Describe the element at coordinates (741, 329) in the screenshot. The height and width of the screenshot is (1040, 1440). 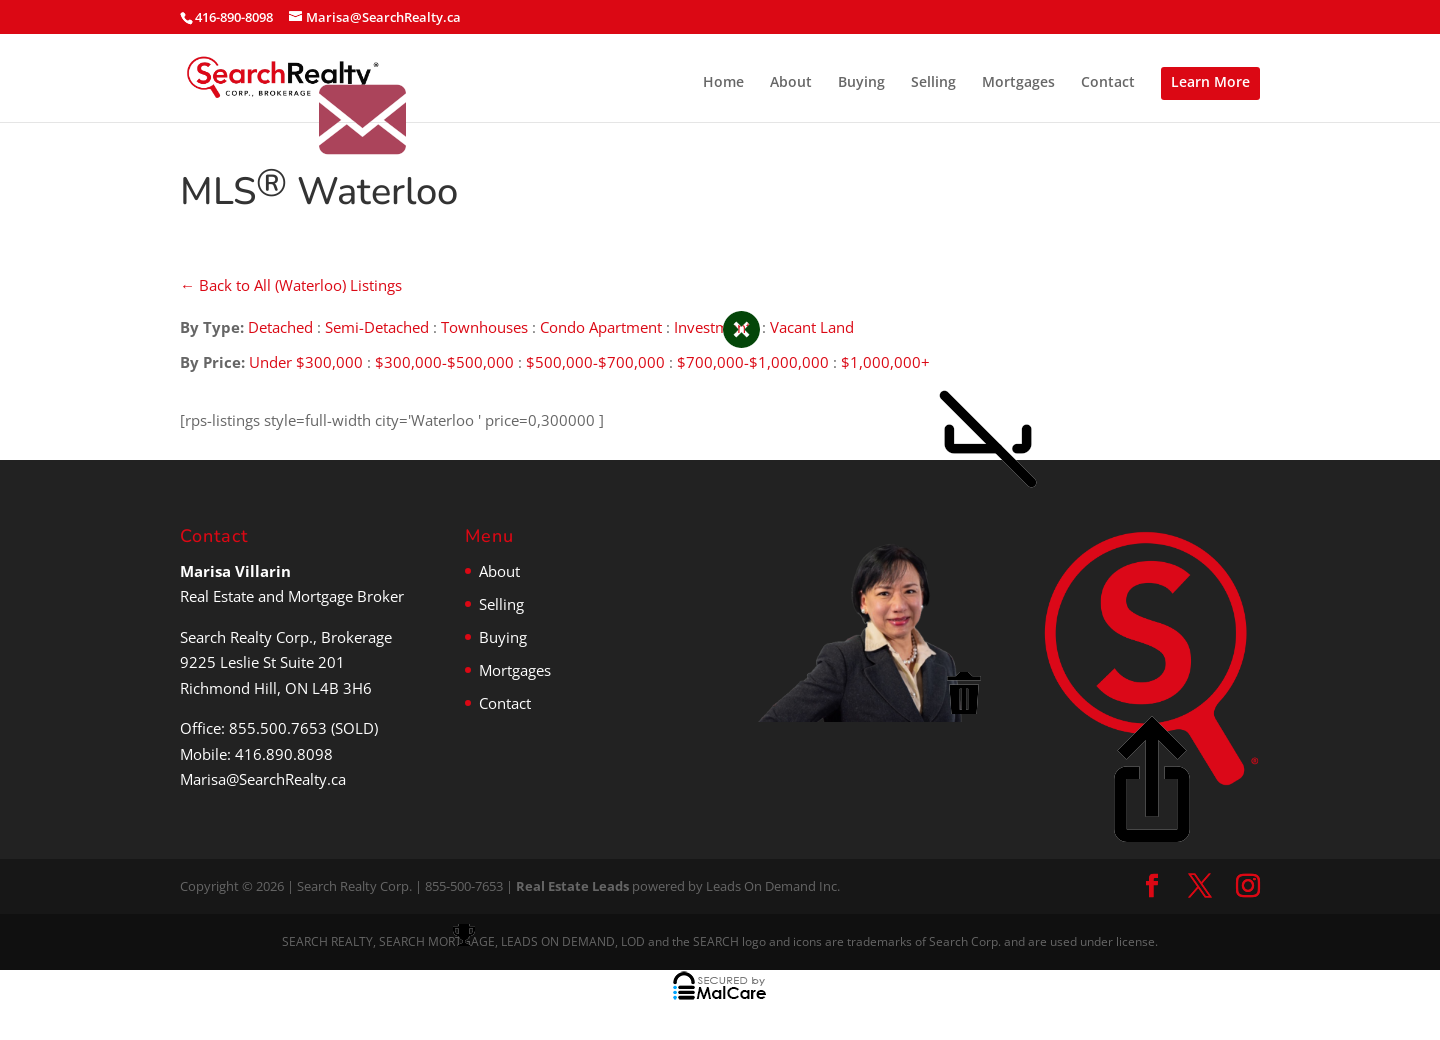
I see `close or dismiss a dialog` at that location.